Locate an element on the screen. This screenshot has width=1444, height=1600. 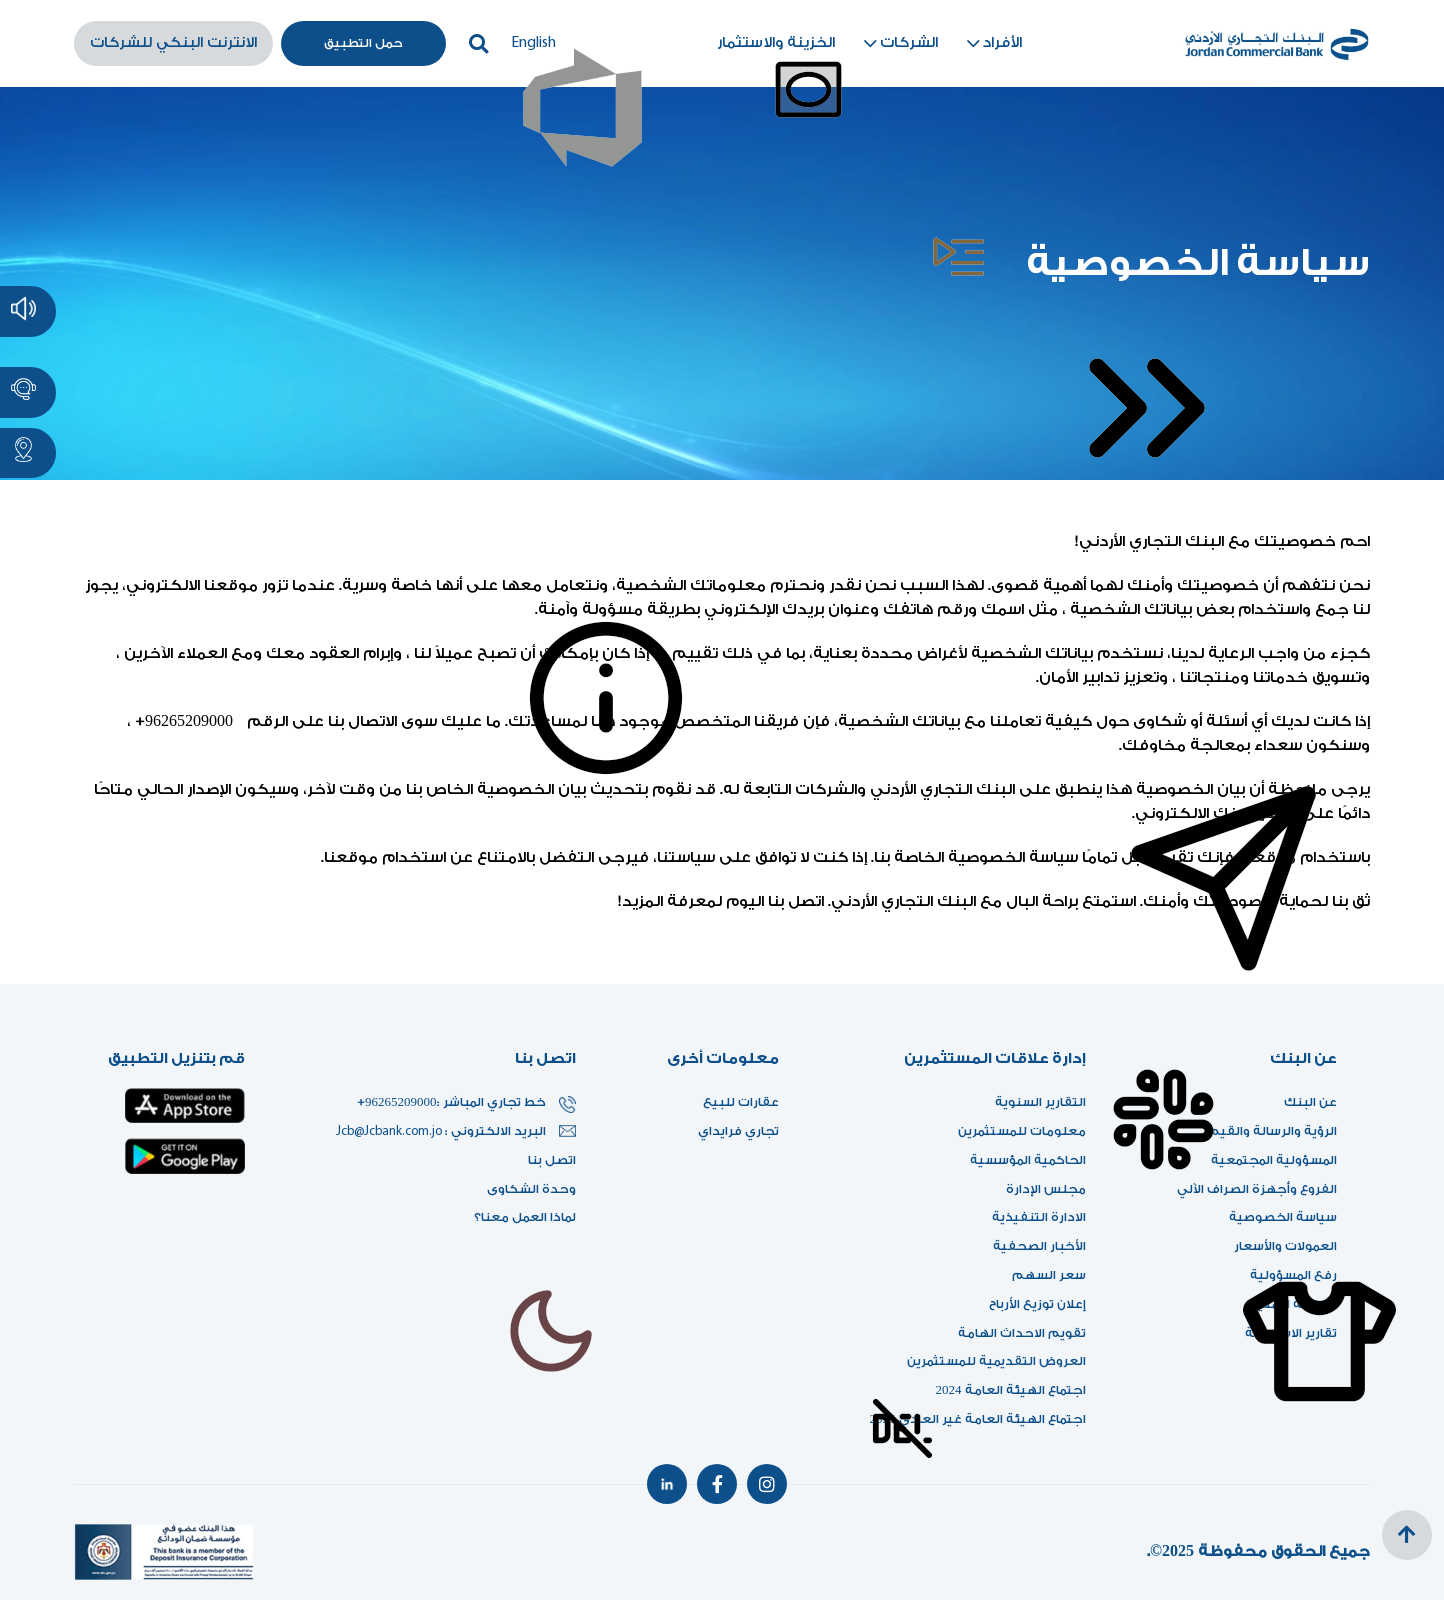
browse clothing or apparel items is located at coordinates (1319, 1341).